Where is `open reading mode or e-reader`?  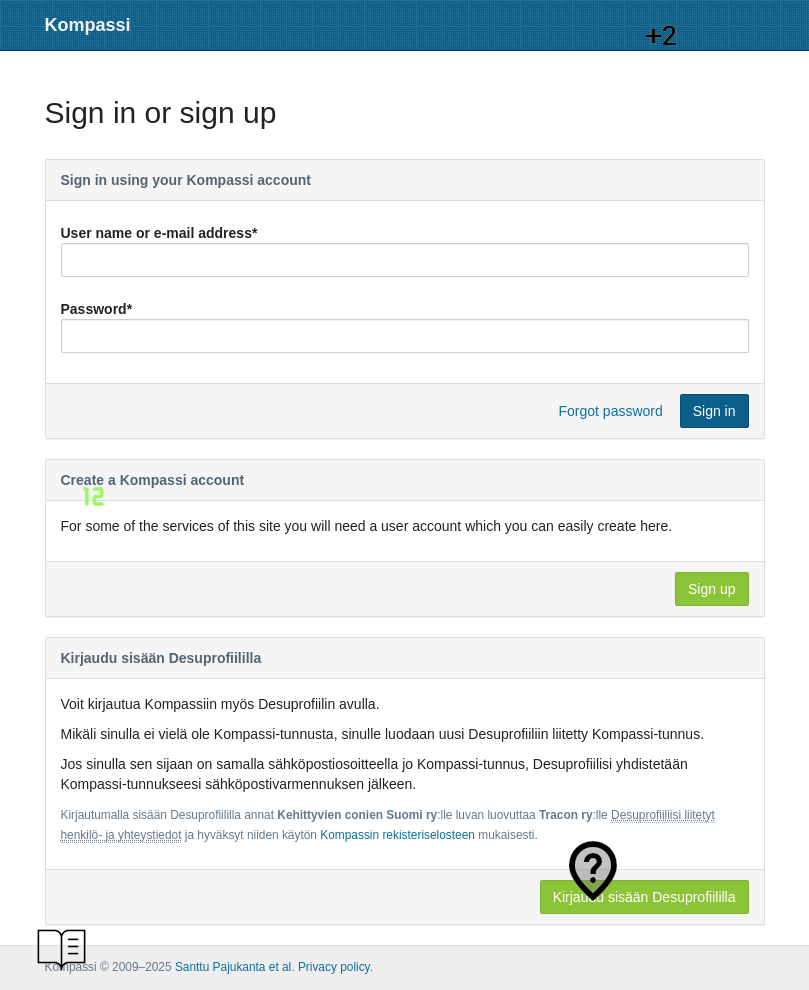
open reading mode or e-reader is located at coordinates (61, 946).